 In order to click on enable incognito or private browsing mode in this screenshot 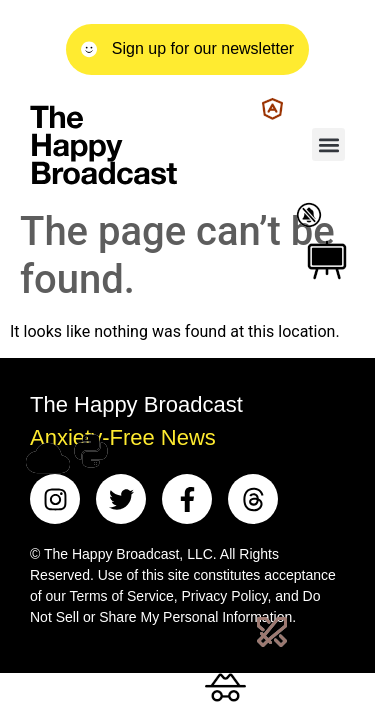, I will do `click(225, 687)`.